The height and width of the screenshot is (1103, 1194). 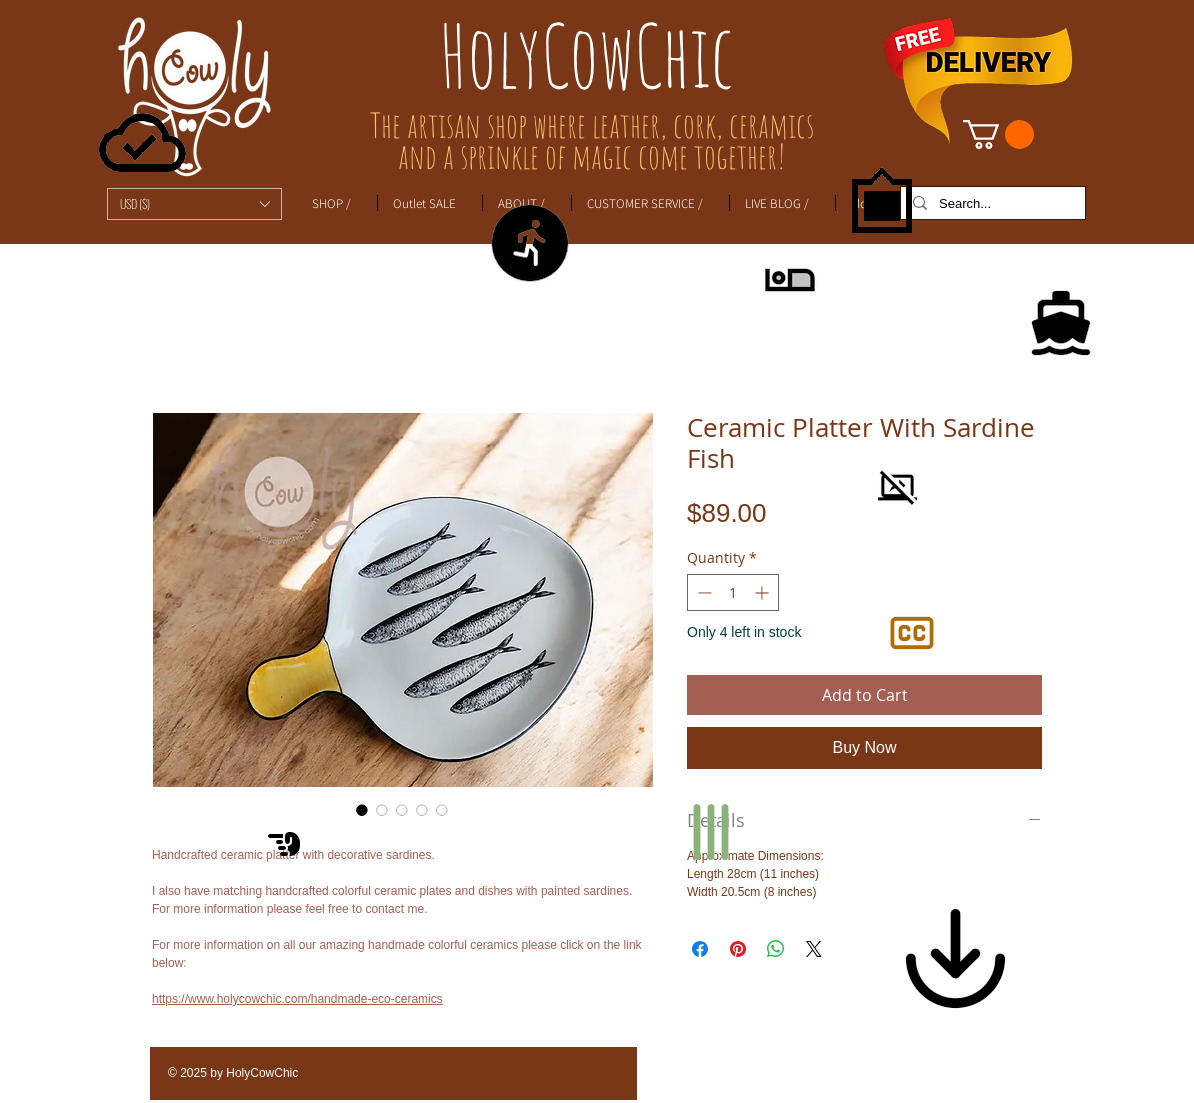 I want to click on start running or jogging activity, so click(x=530, y=243).